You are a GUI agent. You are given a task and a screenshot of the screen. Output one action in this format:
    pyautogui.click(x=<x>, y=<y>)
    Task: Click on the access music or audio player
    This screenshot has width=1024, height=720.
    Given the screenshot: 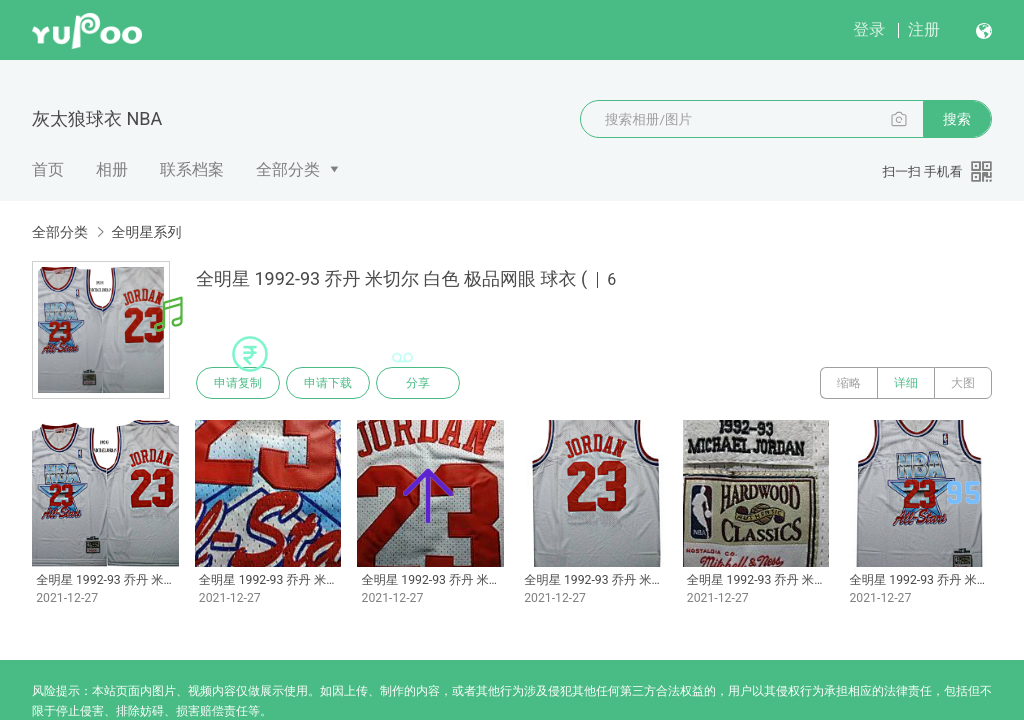 What is the action you would take?
    pyautogui.click(x=169, y=314)
    